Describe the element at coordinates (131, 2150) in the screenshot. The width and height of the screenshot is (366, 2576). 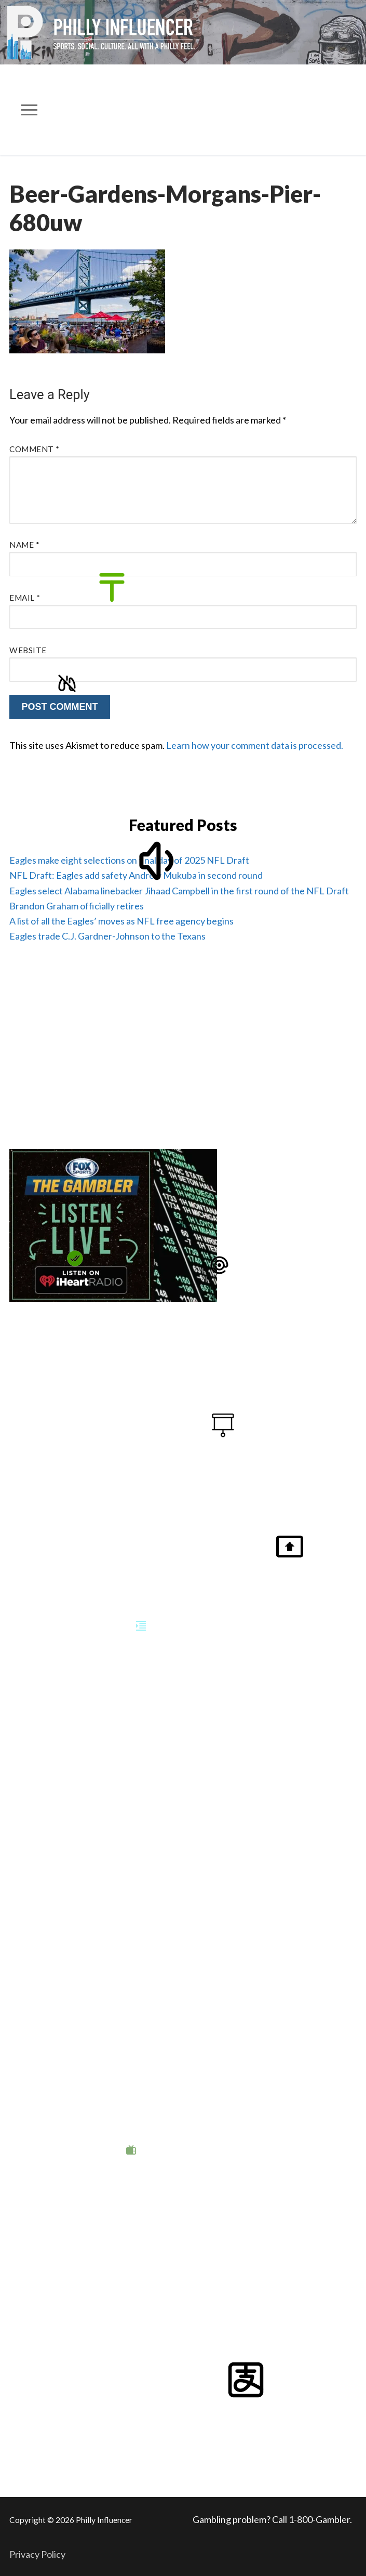
I see `access classic TV or broadcast content` at that location.